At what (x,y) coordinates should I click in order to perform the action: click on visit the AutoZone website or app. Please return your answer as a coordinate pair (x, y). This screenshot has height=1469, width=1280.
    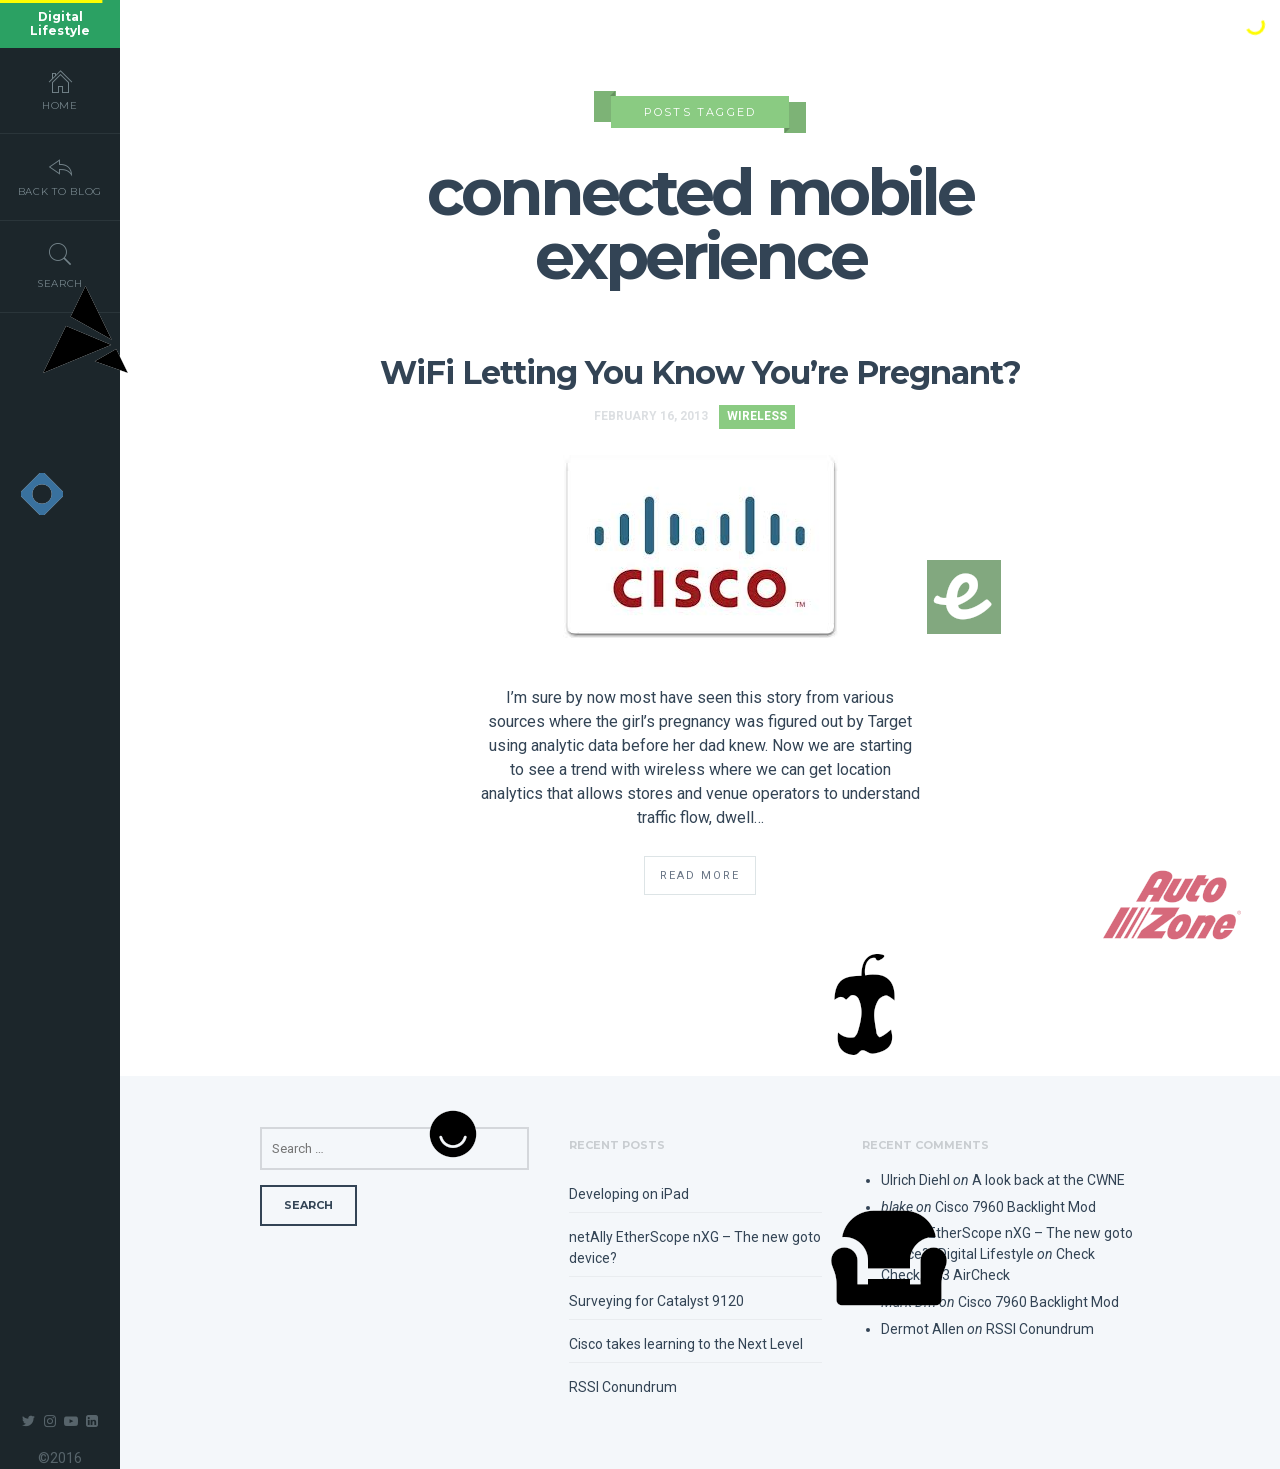
    Looking at the image, I should click on (1172, 905).